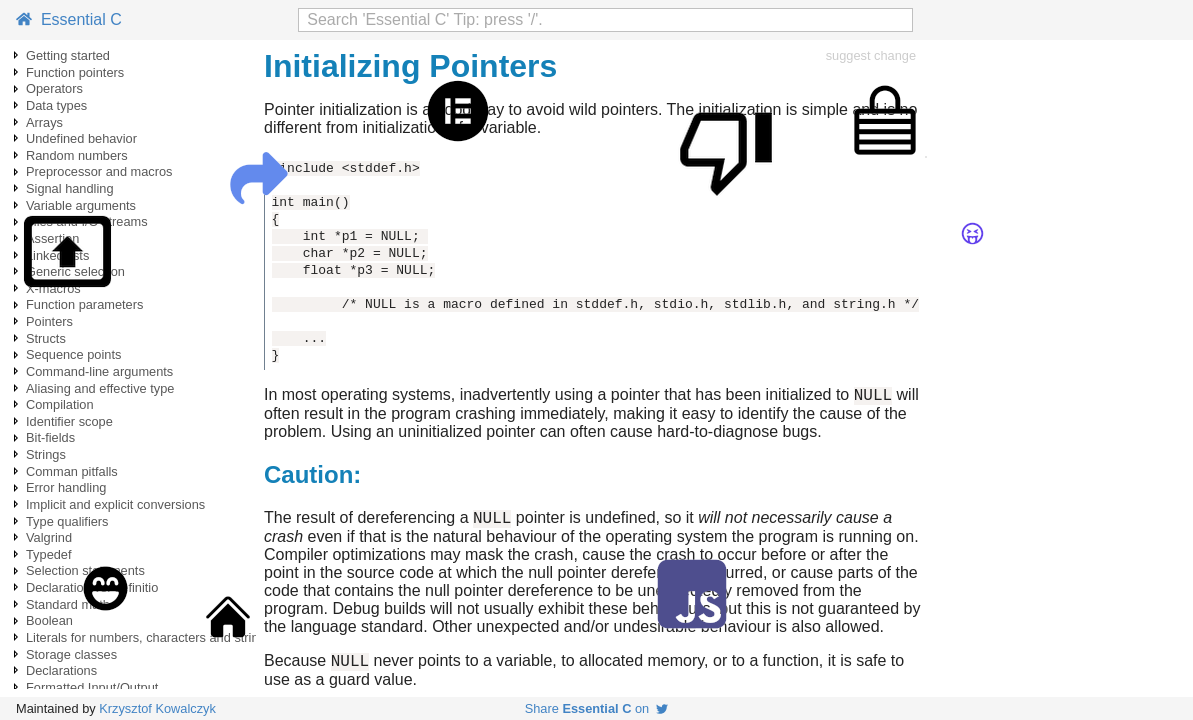 The height and width of the screenshot is (720, 1193). What do you see at coordinates (726, 150) in the screenshot?
I see `dislike or downvote content` at bounding box center [726, 150].